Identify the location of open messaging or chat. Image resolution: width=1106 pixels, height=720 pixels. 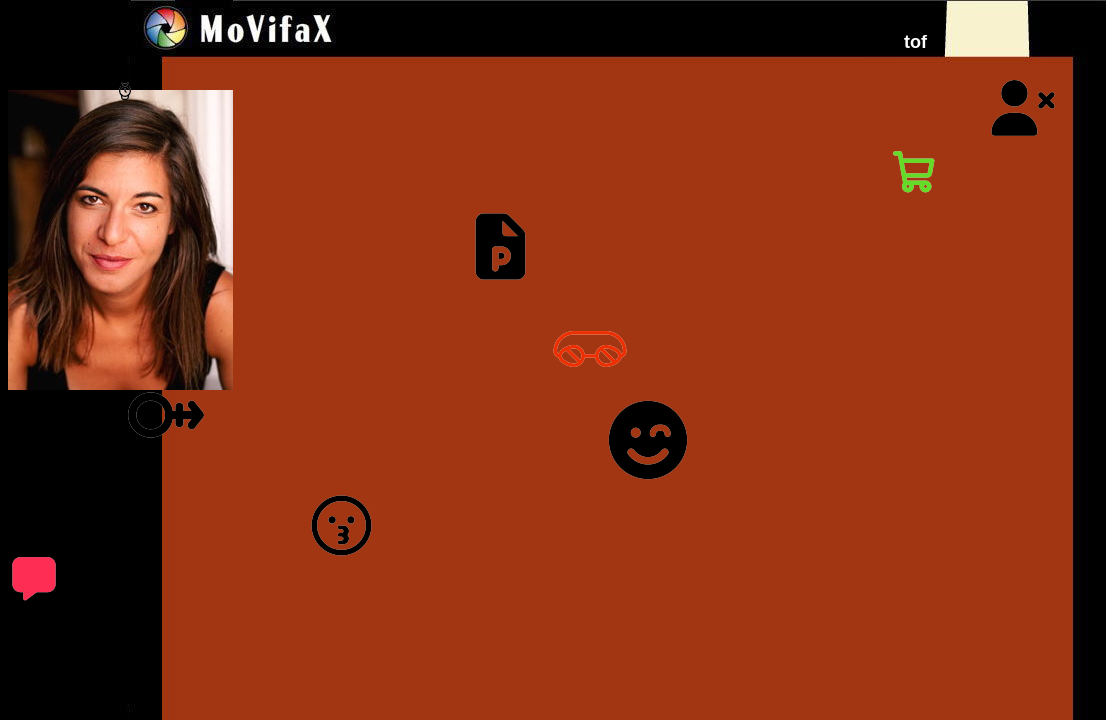
(34, 576).